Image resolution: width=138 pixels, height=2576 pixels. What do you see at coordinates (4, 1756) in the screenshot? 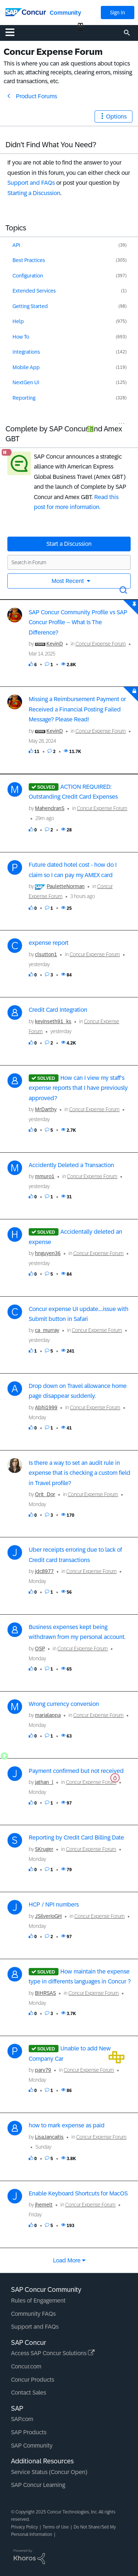
I see `indicates Indian rupee currency or payment` at bounding box center [4, 1756].